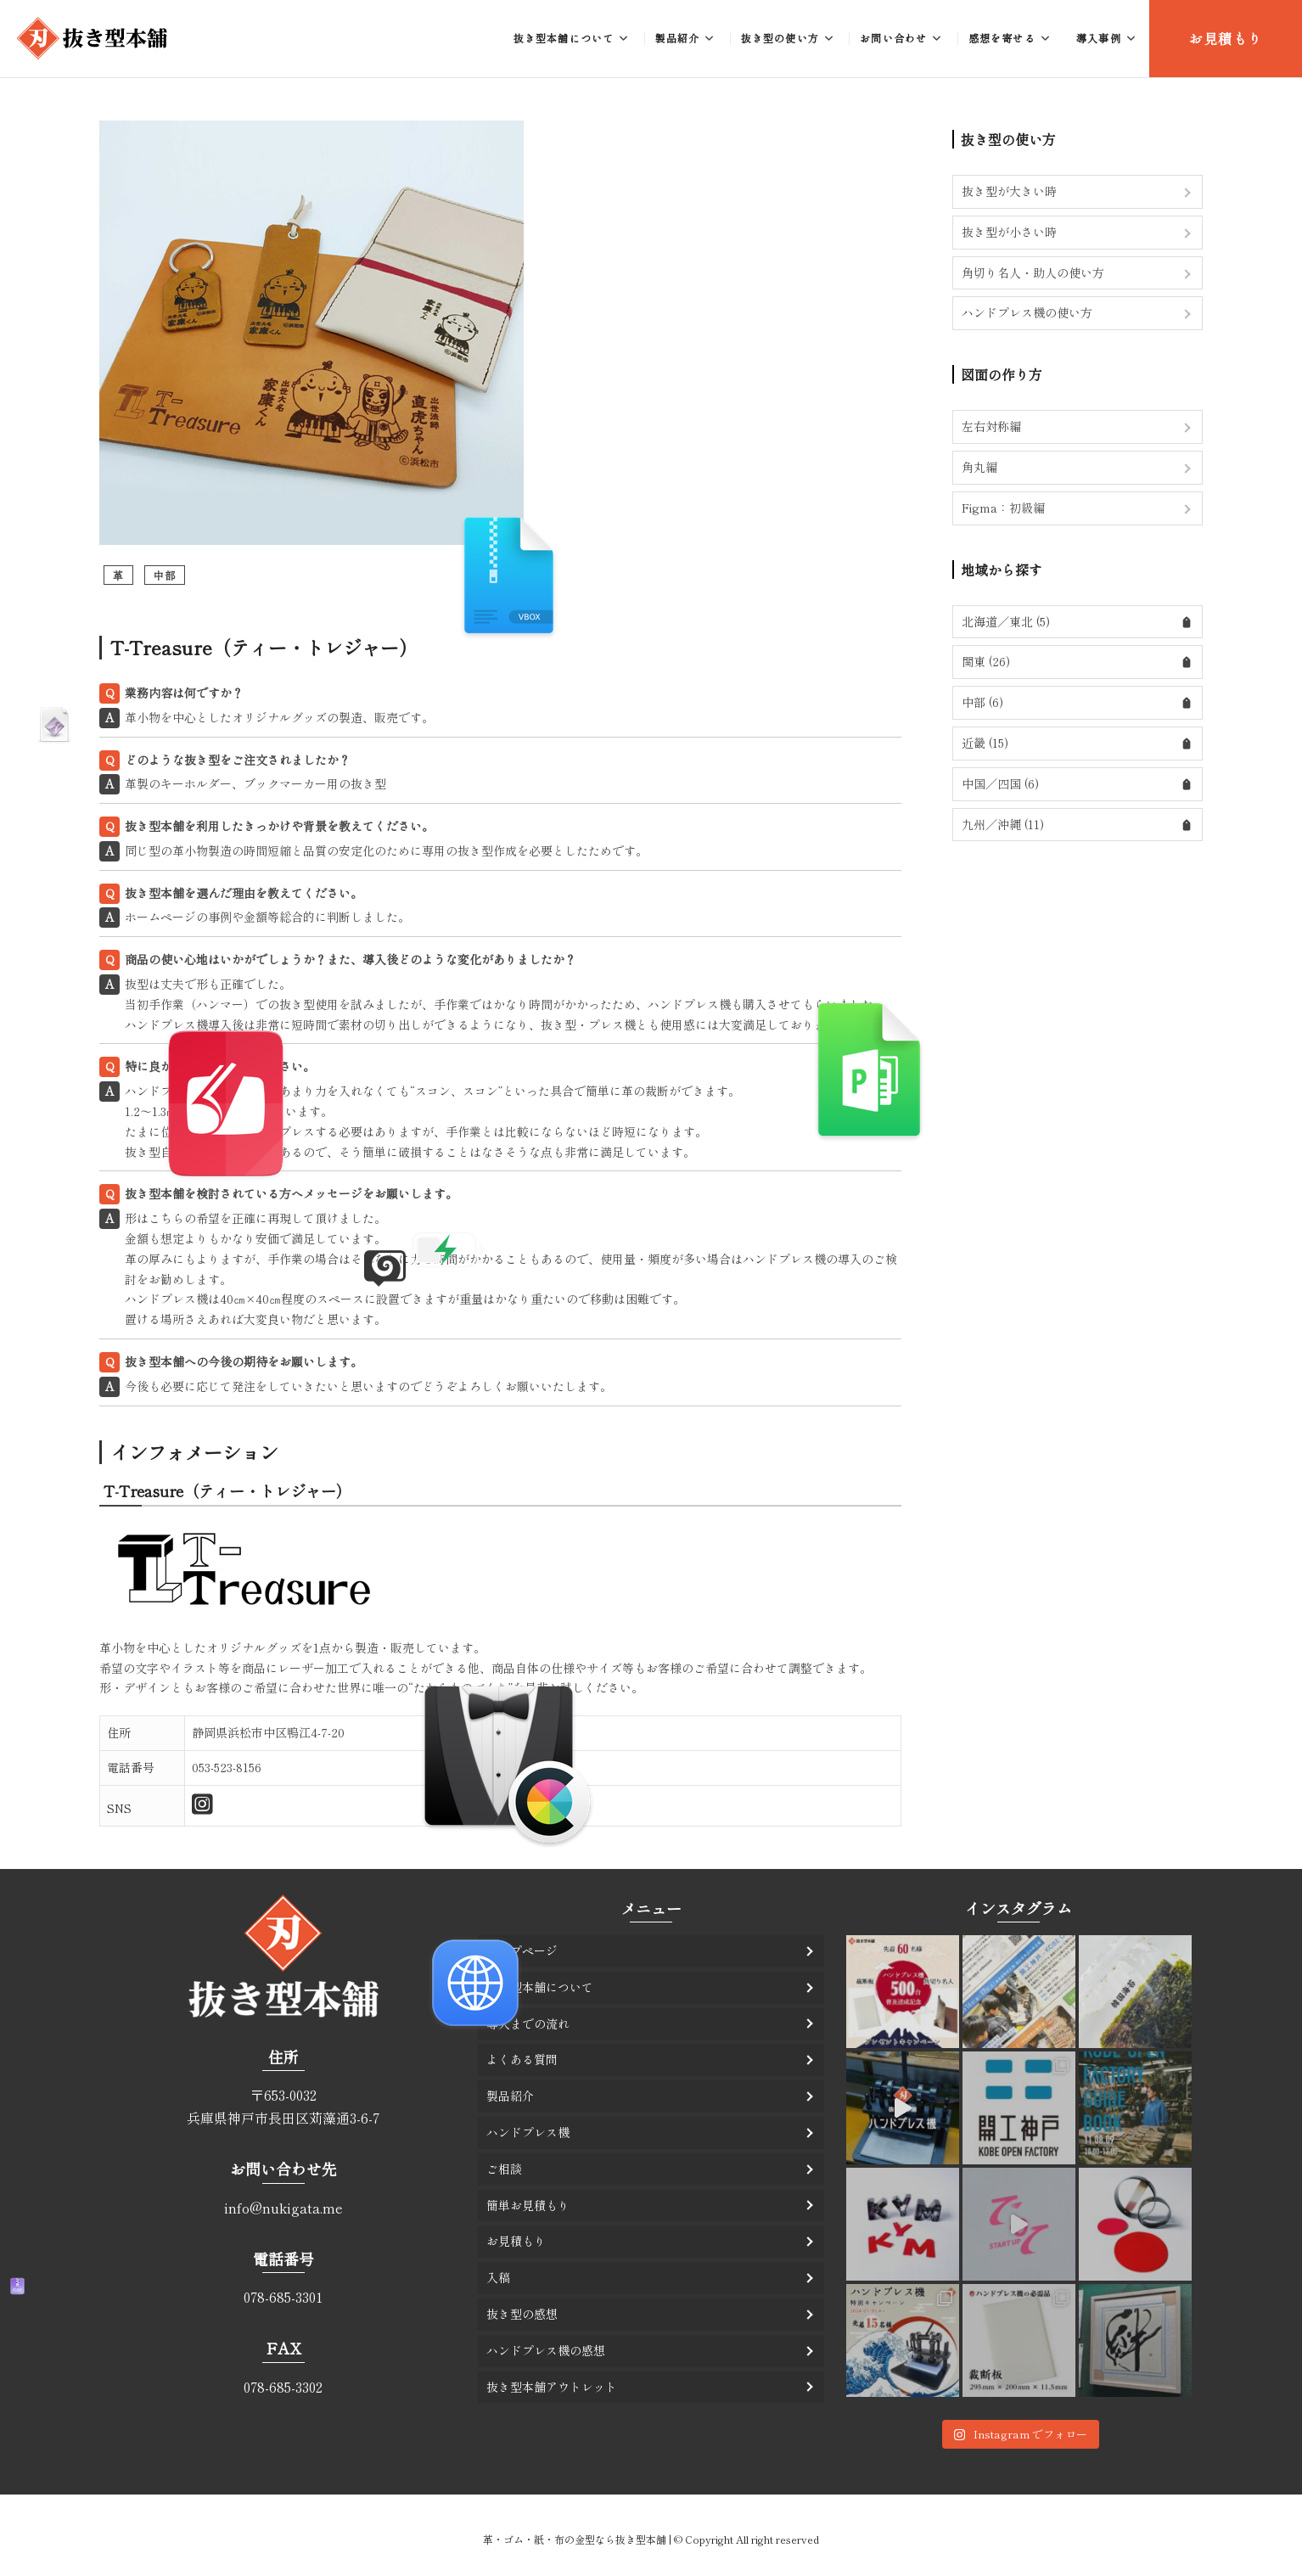  I want to click on a VirtualBox virtual machine configuration file, so click(508, 577).